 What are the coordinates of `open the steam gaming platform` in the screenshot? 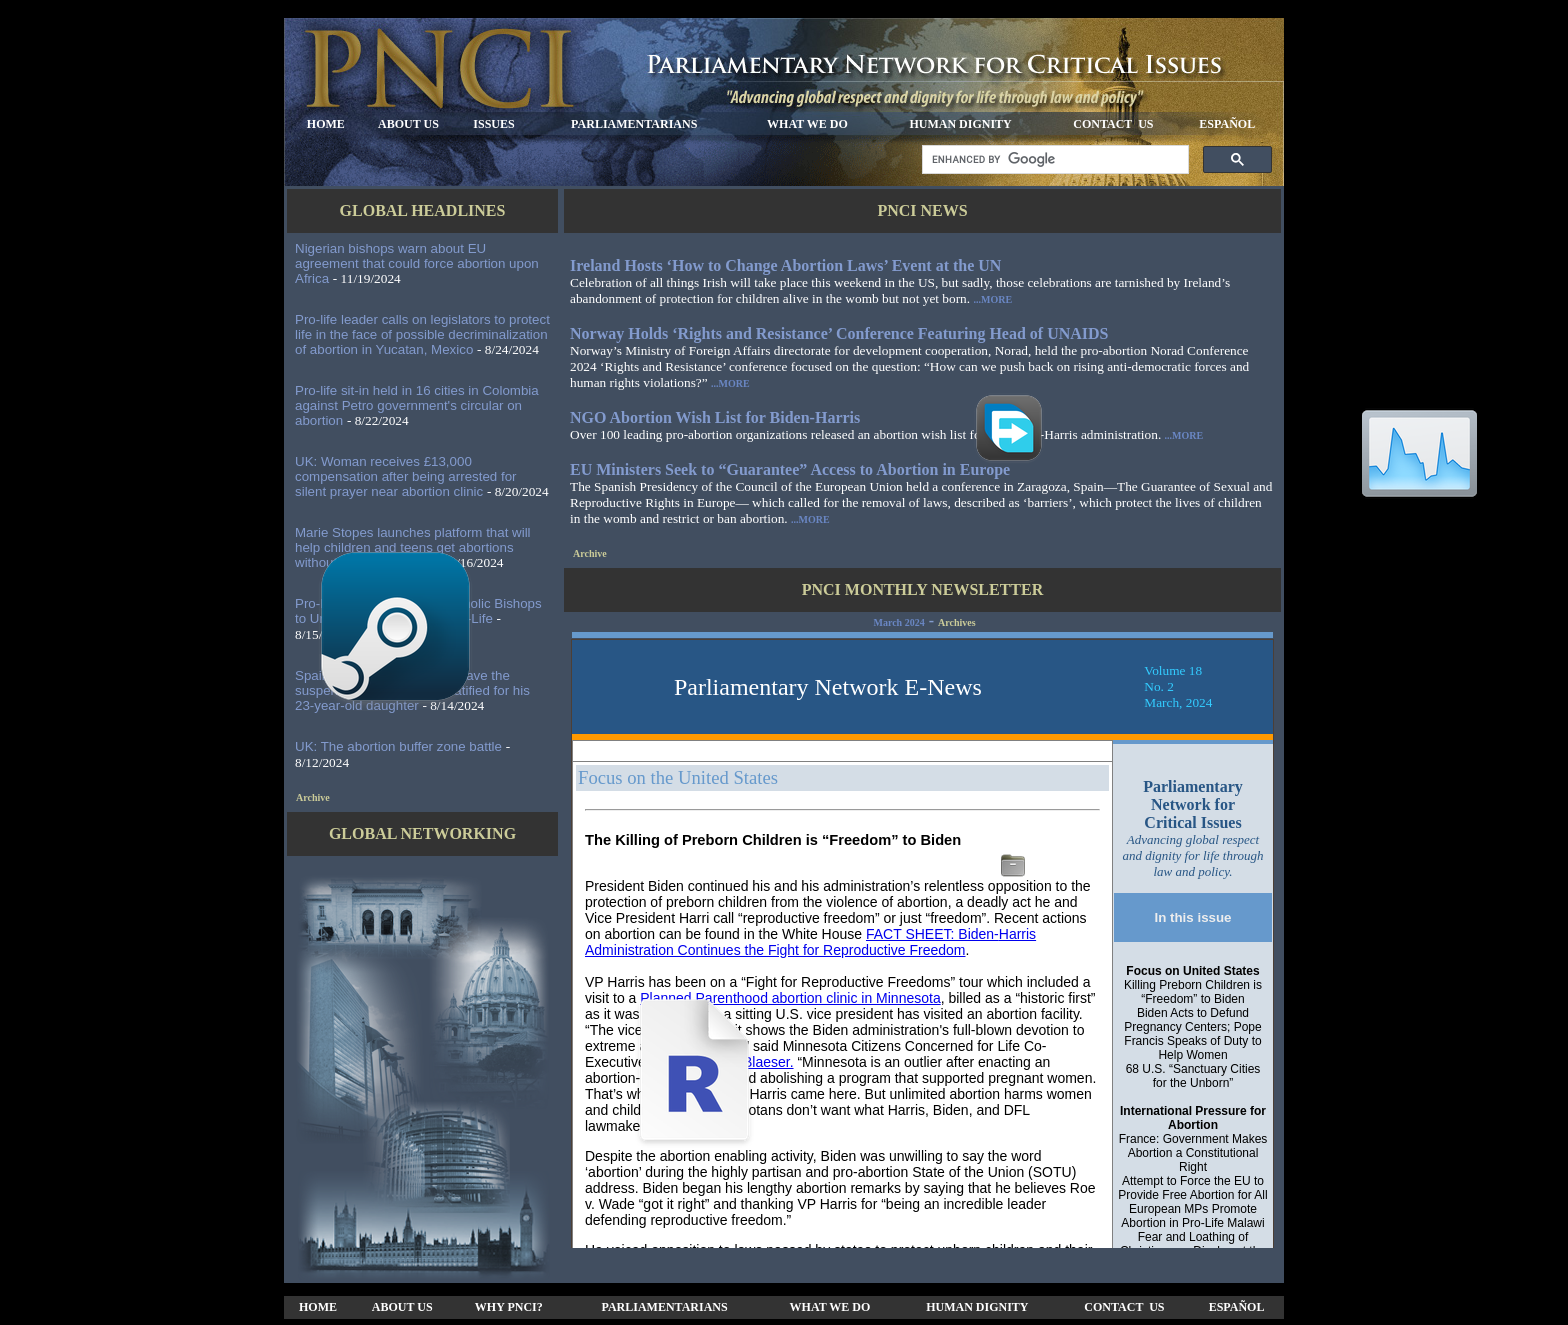 It's located at (395, 626).